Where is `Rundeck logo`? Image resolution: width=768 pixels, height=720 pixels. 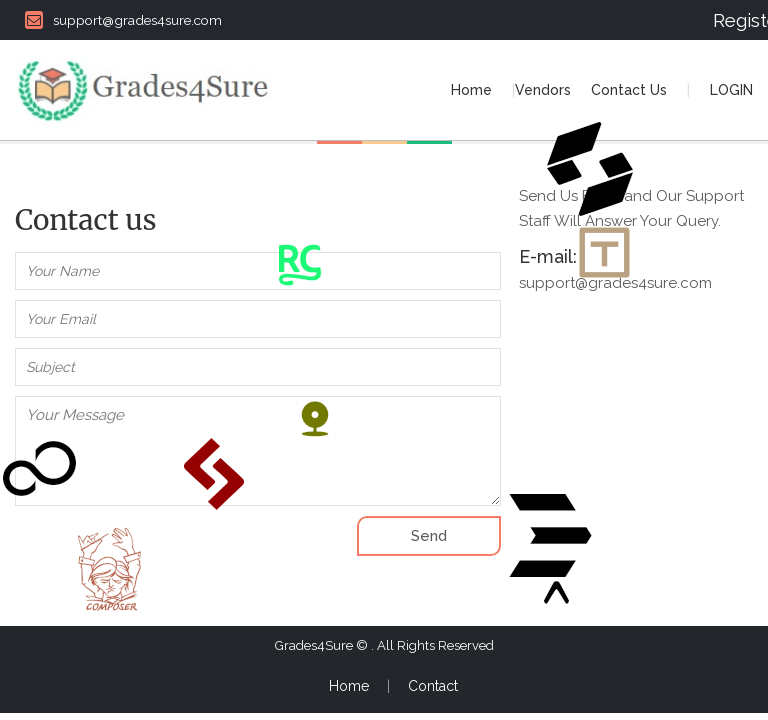
Rundeck logo is located at coordinates (550, 535).